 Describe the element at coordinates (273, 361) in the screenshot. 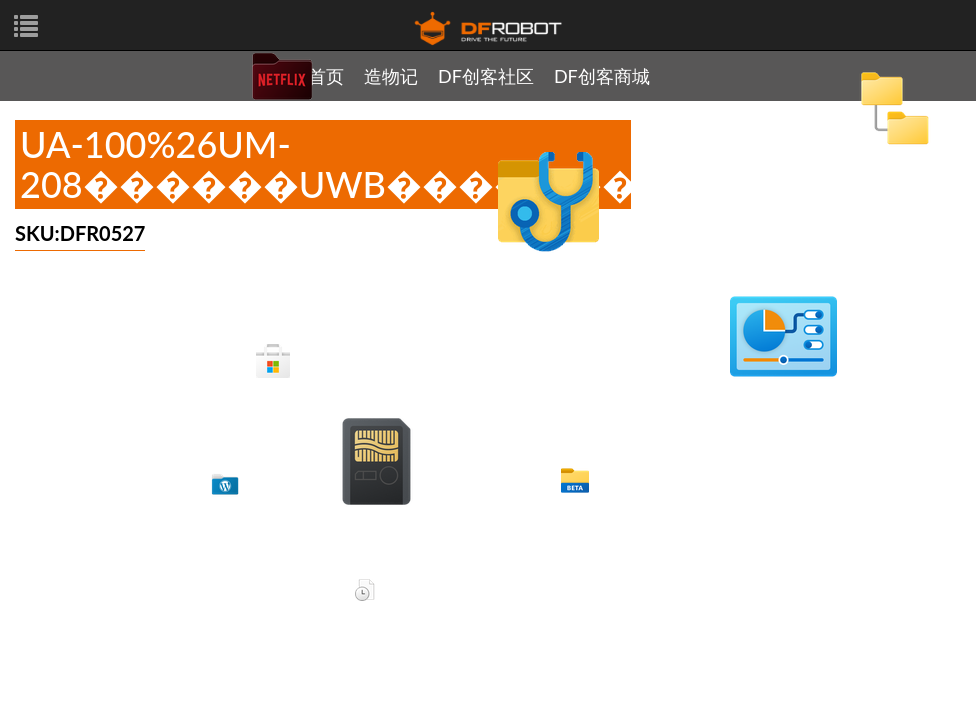

I see `open the Microsoft Store app` at that location.